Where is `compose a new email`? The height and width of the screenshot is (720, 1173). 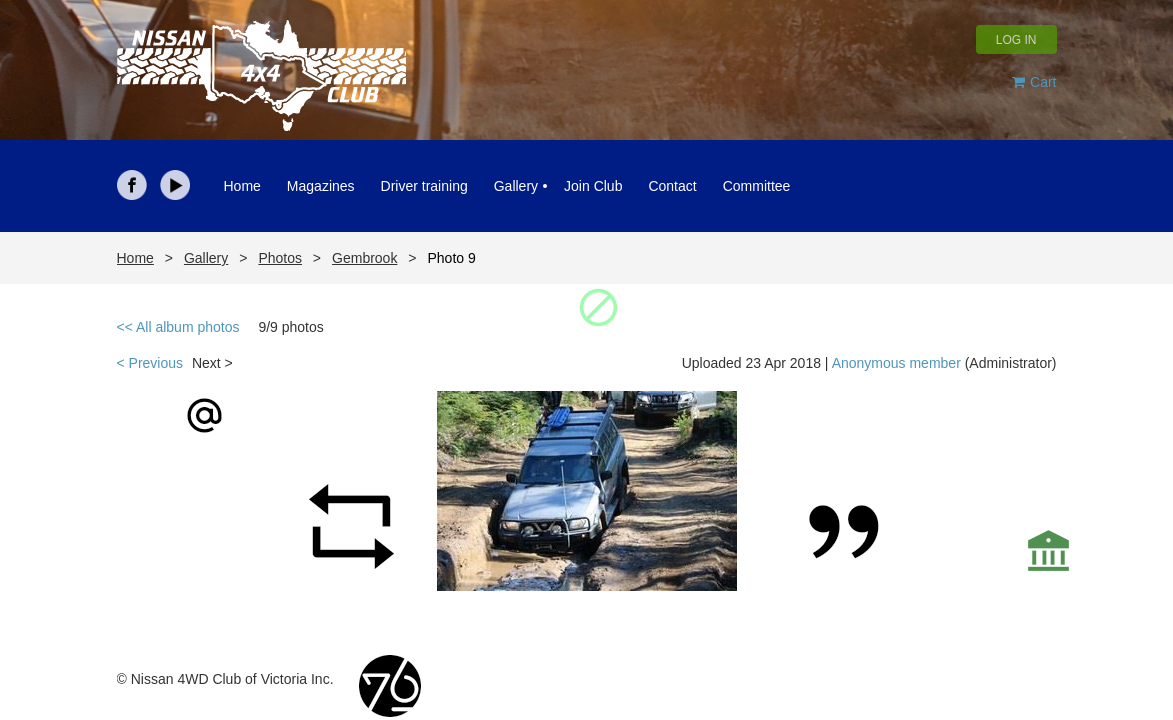 compose a new email is located at coordinates (204, 415).